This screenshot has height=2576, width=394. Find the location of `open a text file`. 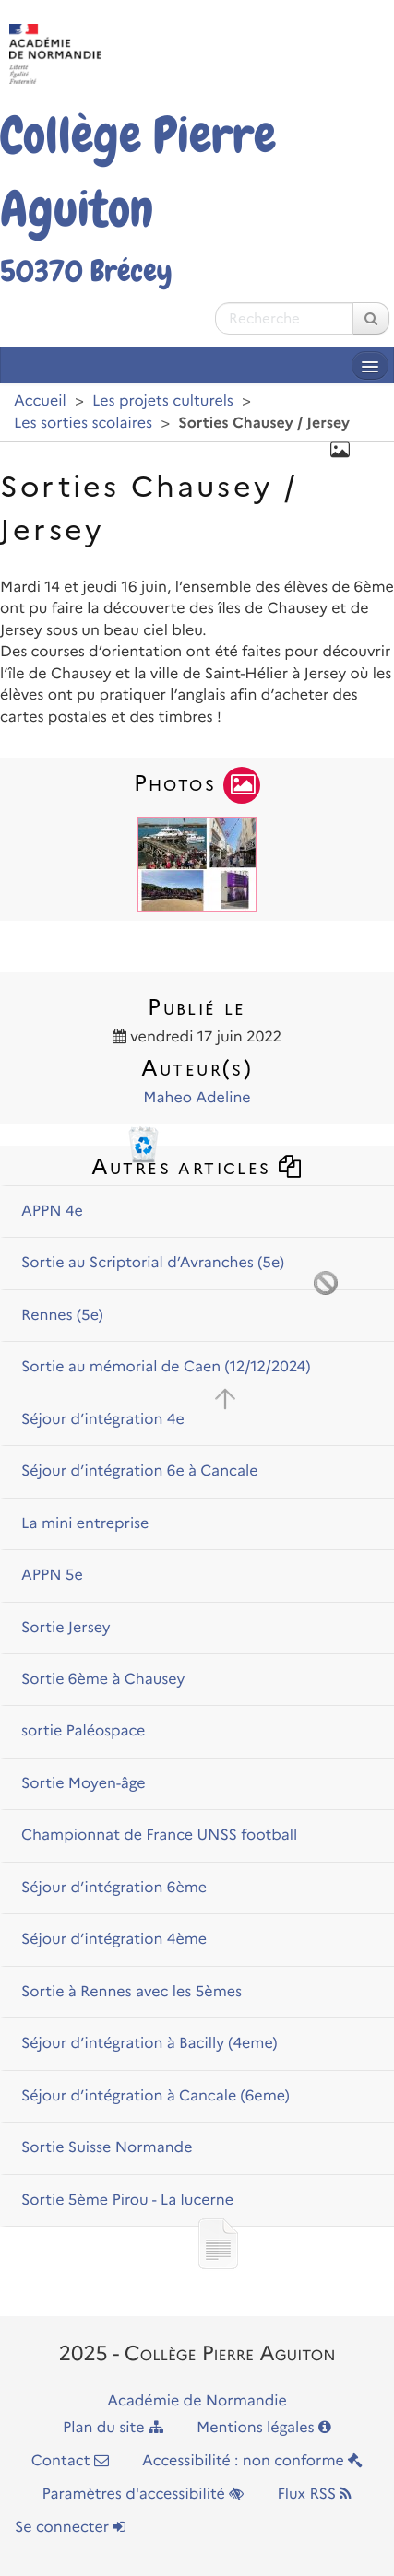

open a text file is located at coordinates (218, 2243).